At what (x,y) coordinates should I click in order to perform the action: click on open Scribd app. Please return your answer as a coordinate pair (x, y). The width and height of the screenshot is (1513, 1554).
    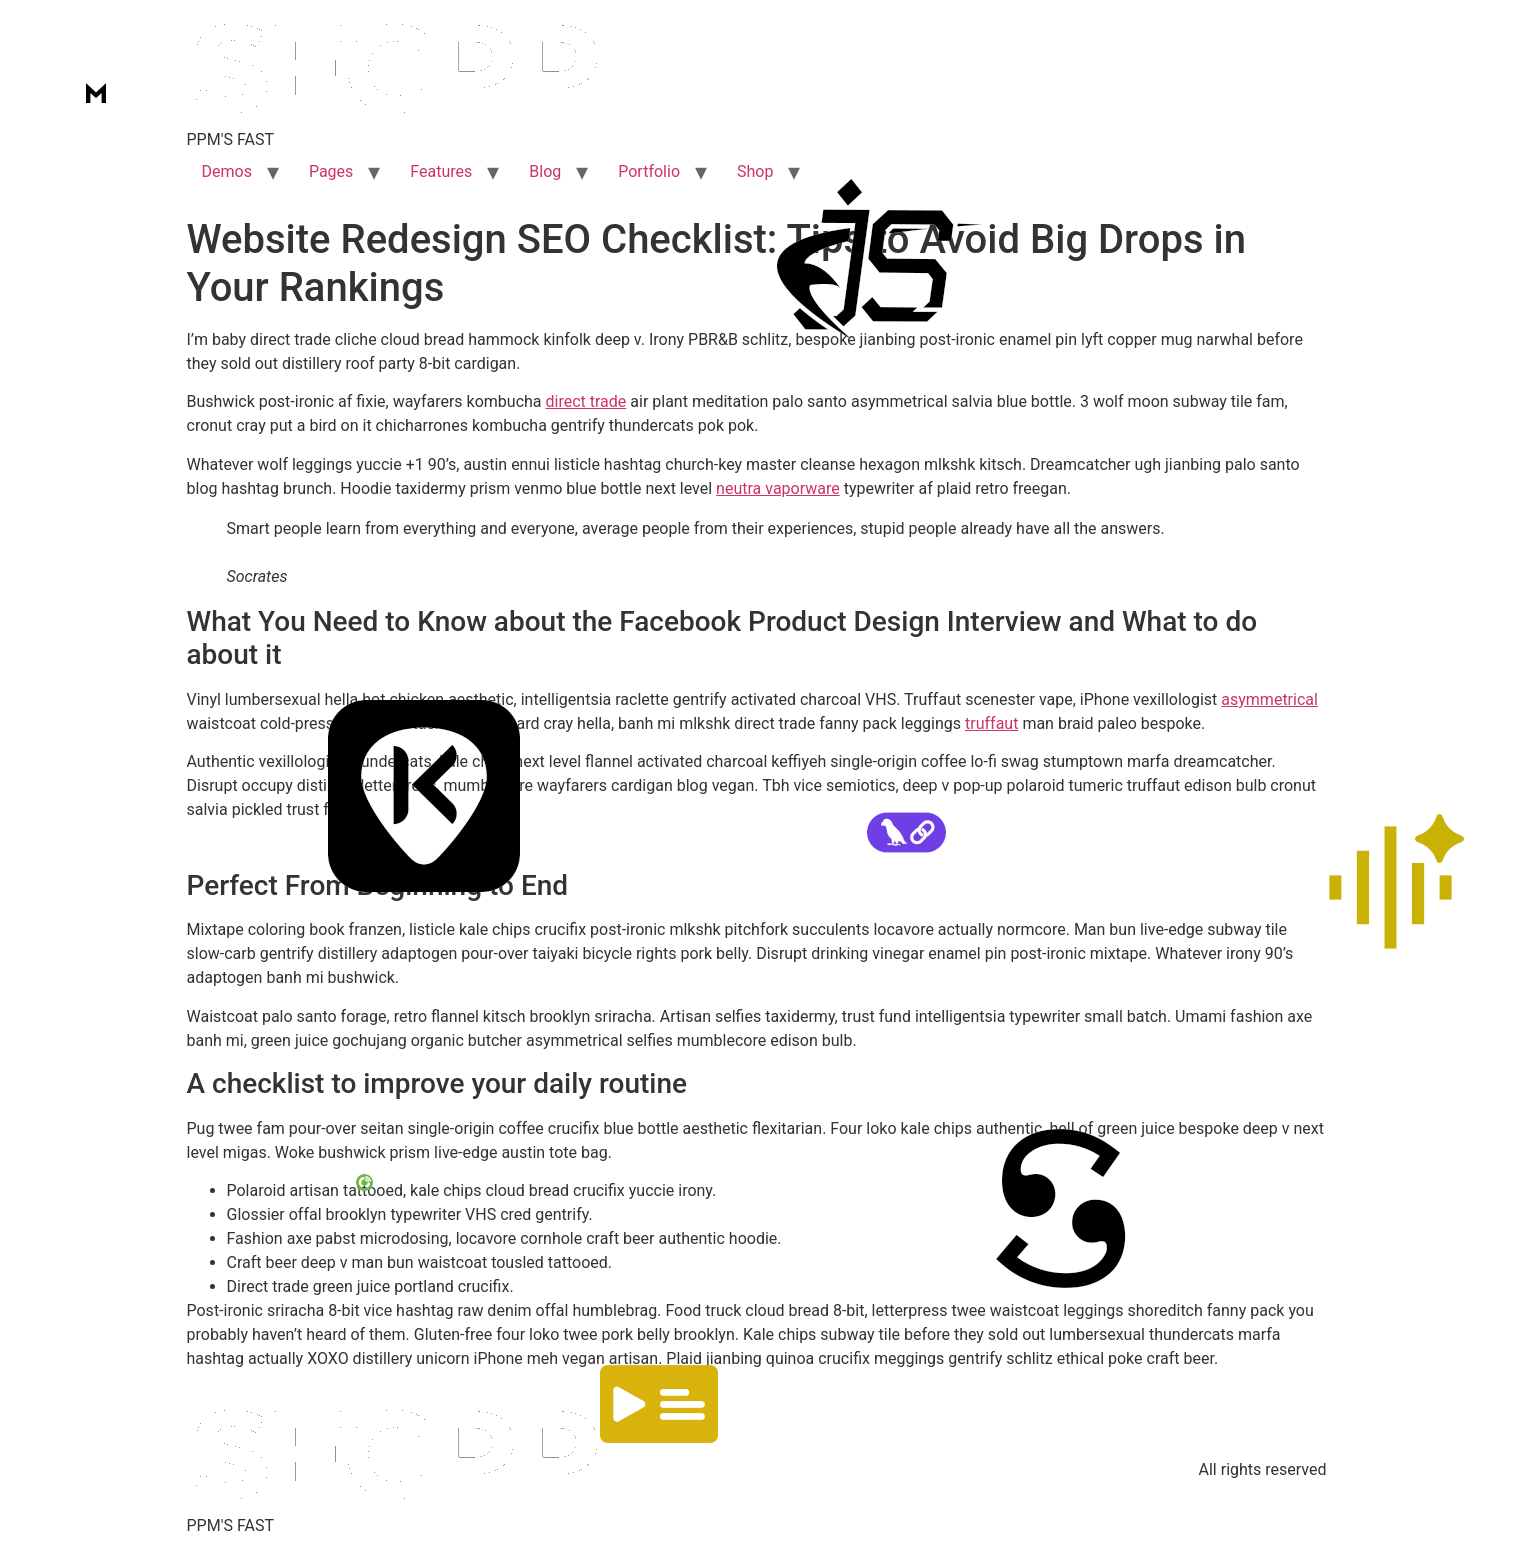
    Looking at the image, I should click on (1060, 1208).